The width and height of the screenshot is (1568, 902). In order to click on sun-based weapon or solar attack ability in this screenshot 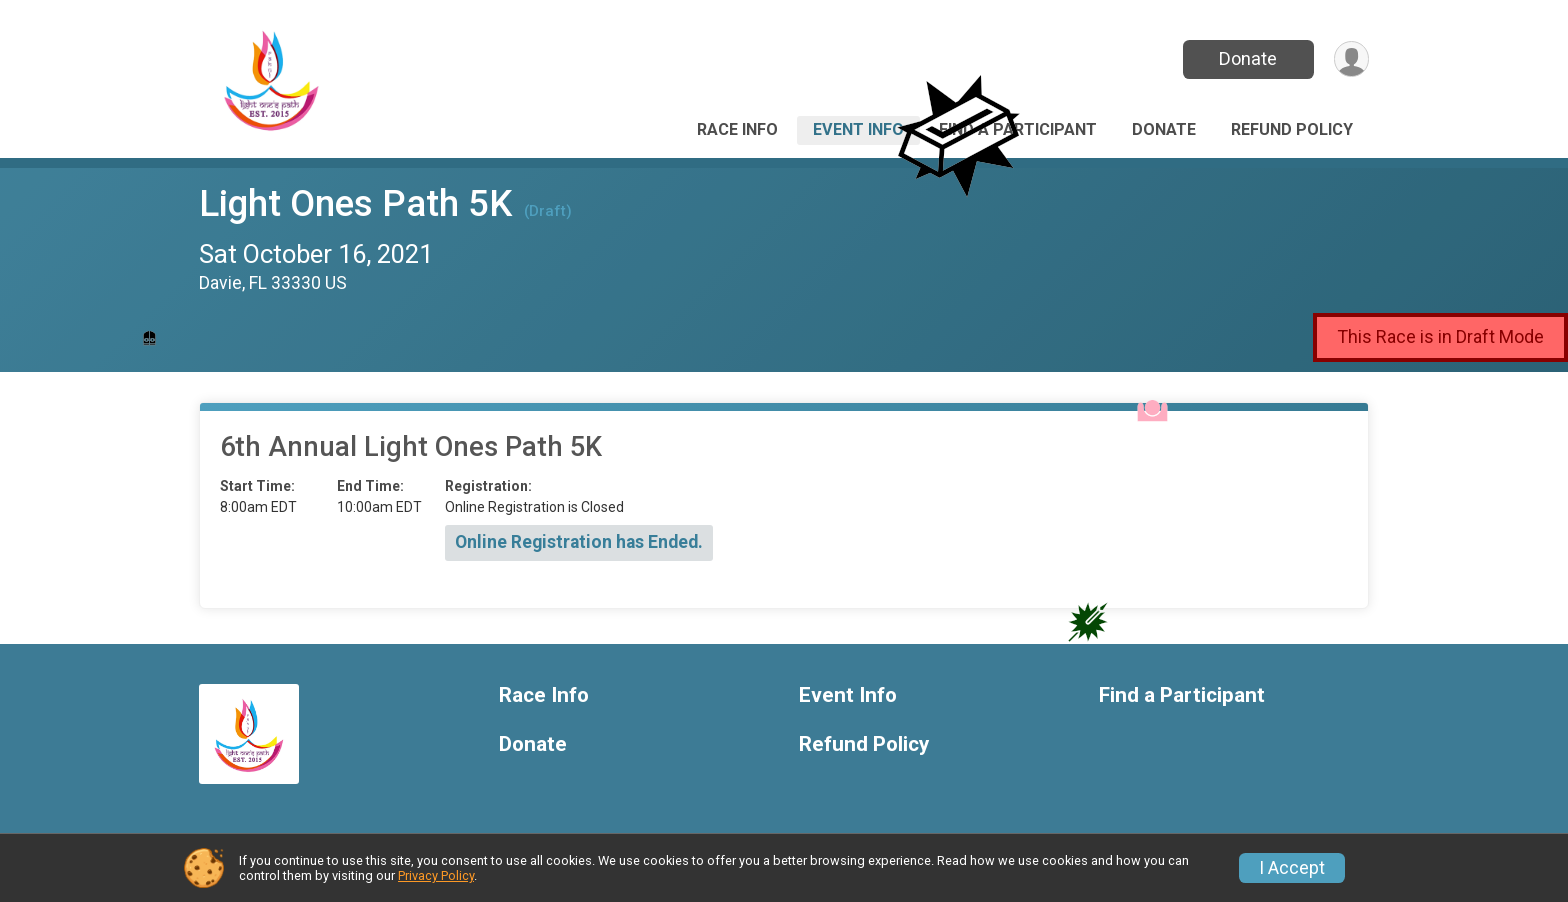, I will do `click(1088, 622)`.